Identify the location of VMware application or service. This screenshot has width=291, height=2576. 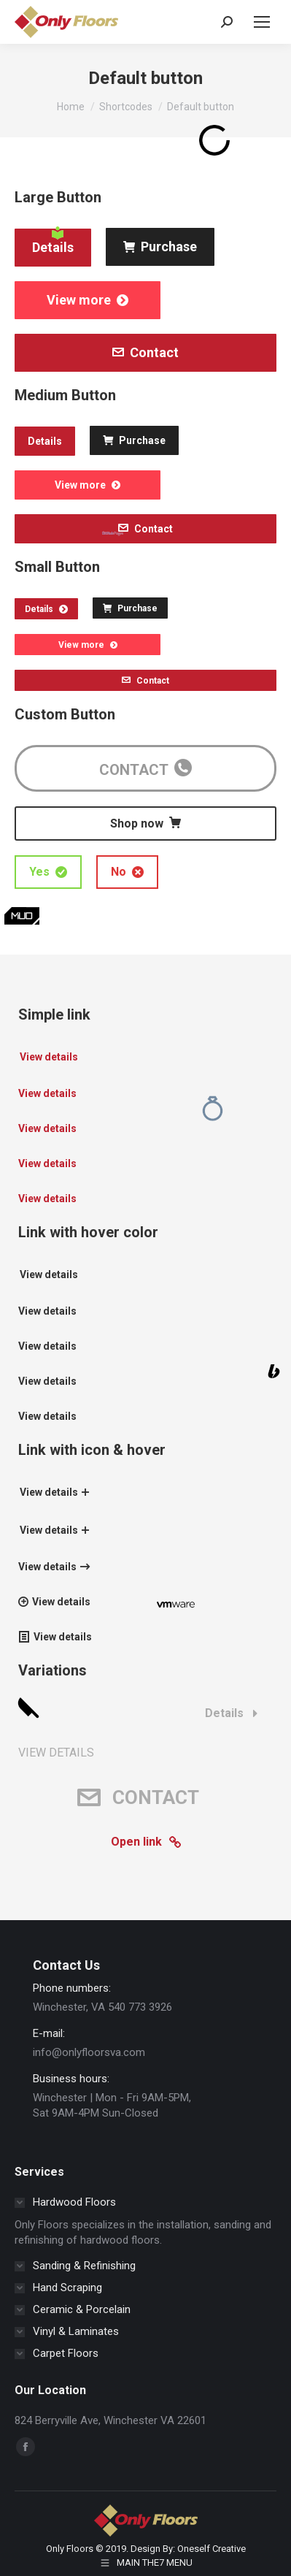
(176, 1605).